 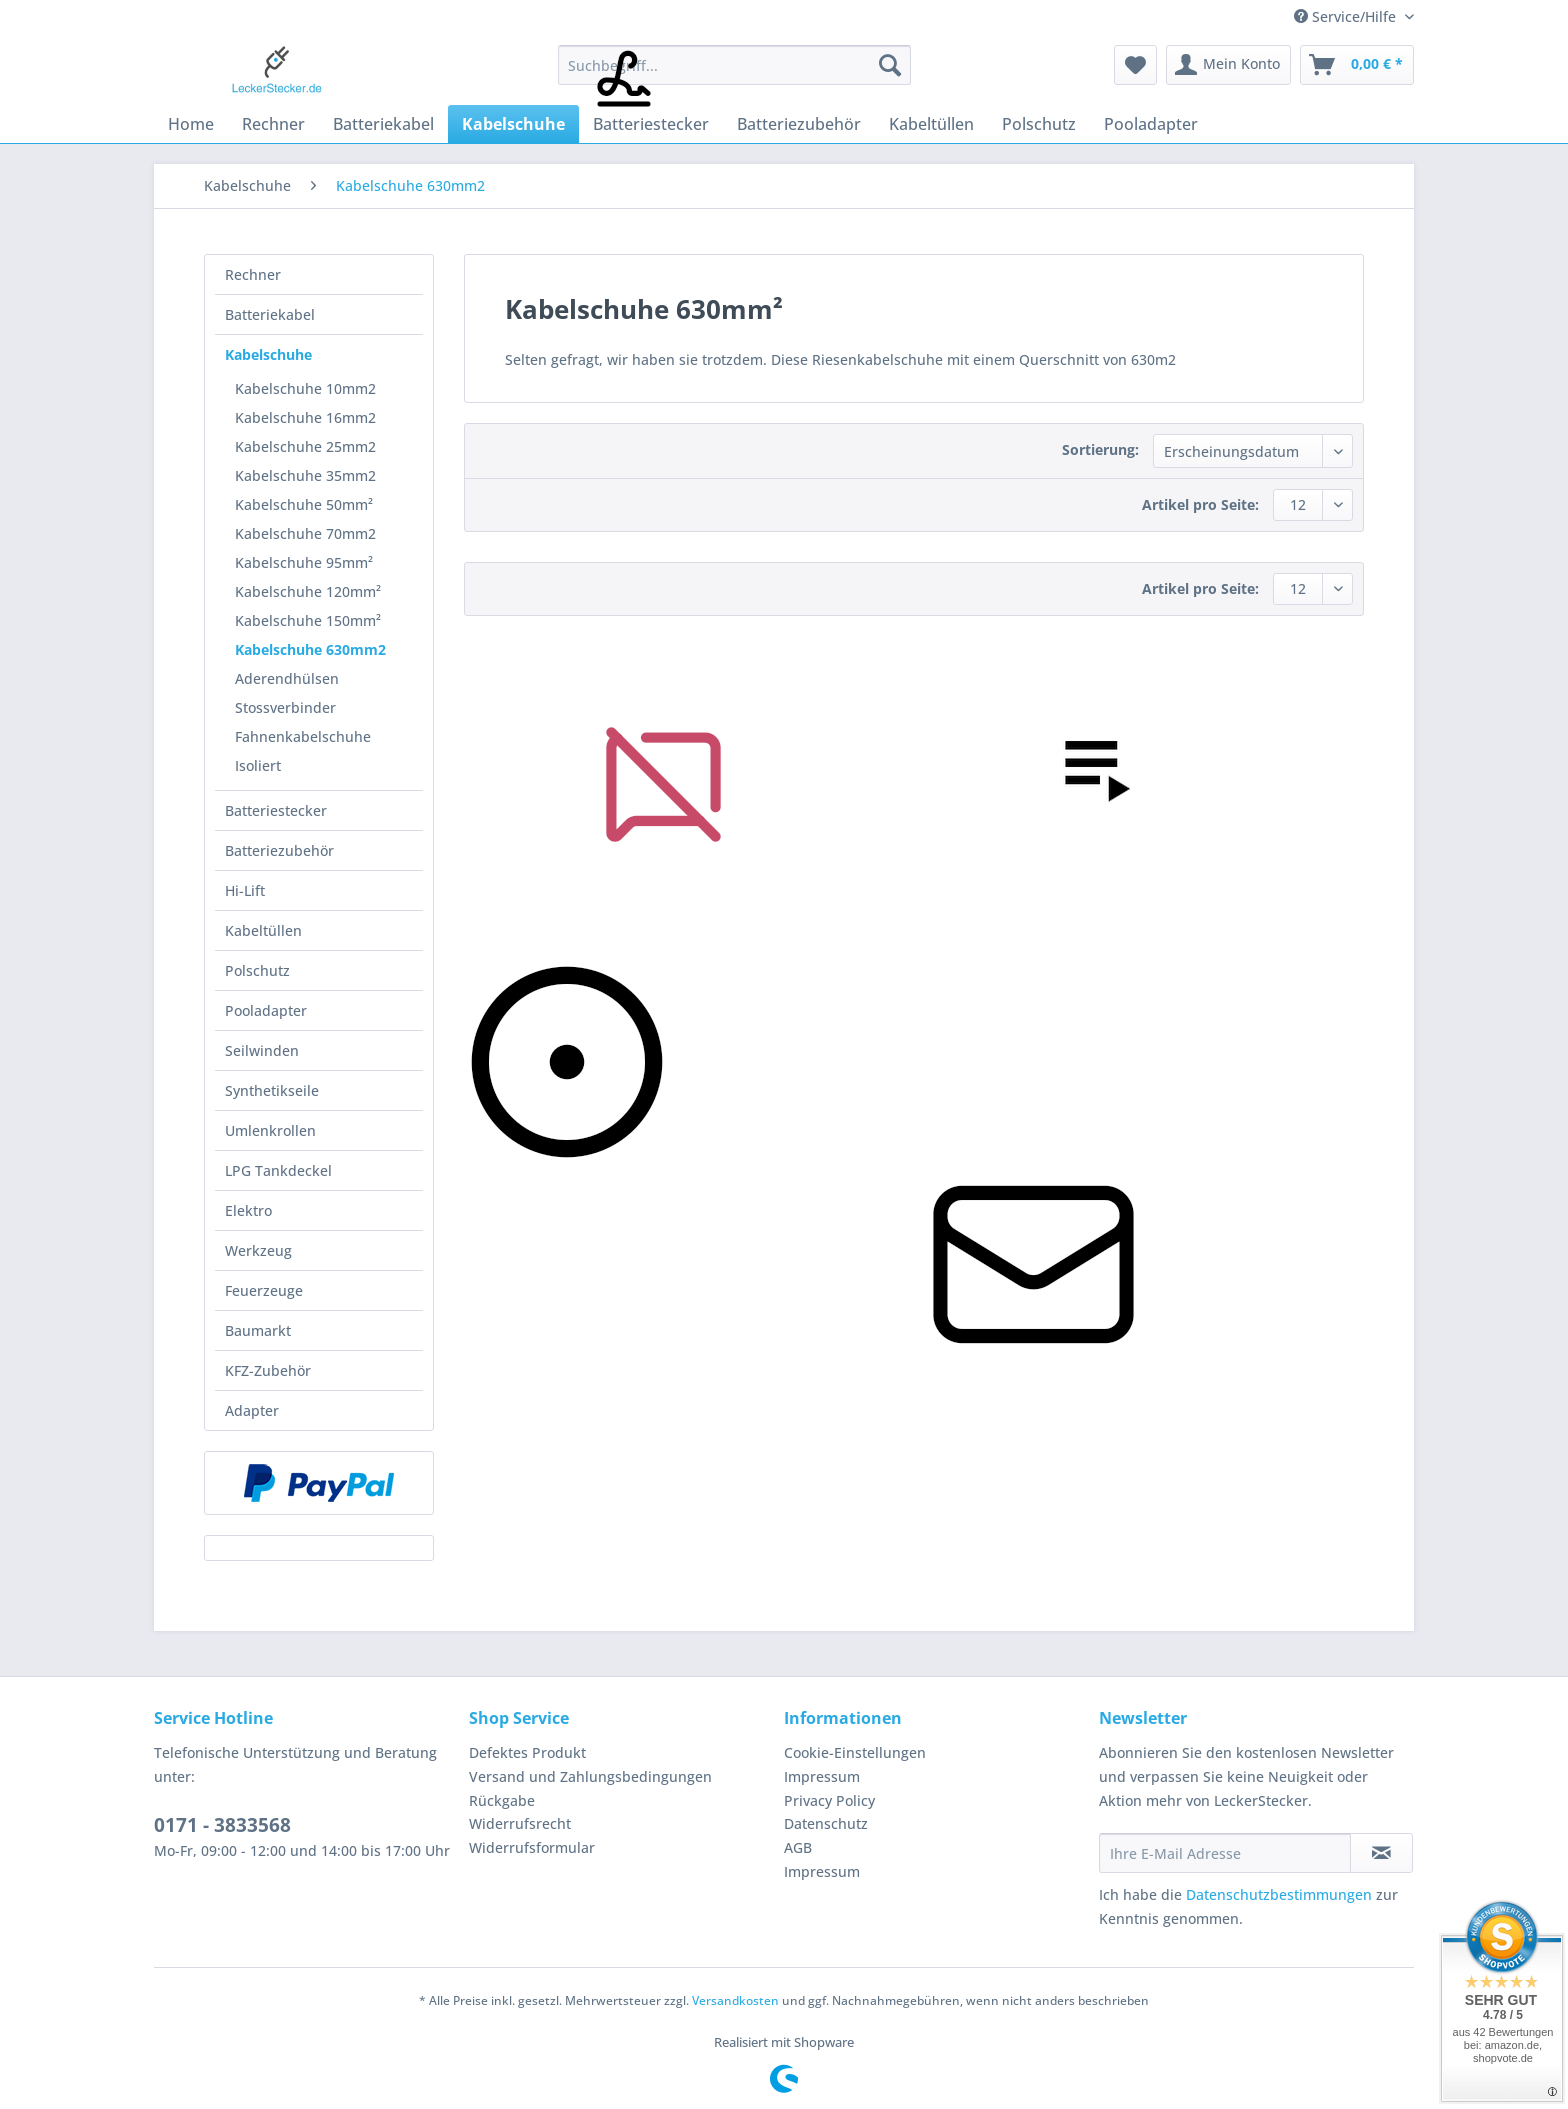 What do you see at coordinates (1033, 1264) in the screenshot?
I see `access your email inbox` at bounding box center [1033, 1264].